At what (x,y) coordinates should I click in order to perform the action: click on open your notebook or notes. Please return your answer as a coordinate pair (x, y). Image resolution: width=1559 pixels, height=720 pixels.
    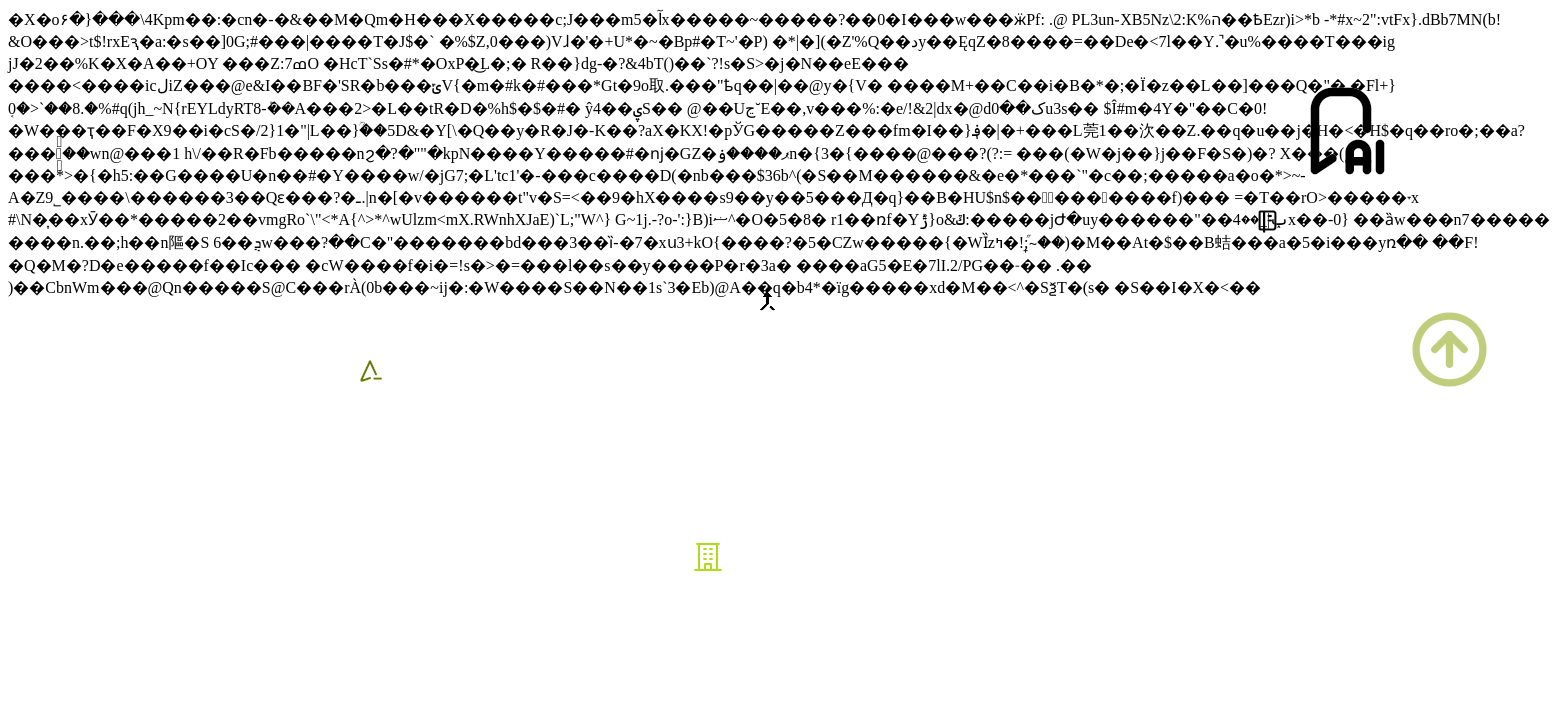
    Looking at the image, I should click on (1267, 220).